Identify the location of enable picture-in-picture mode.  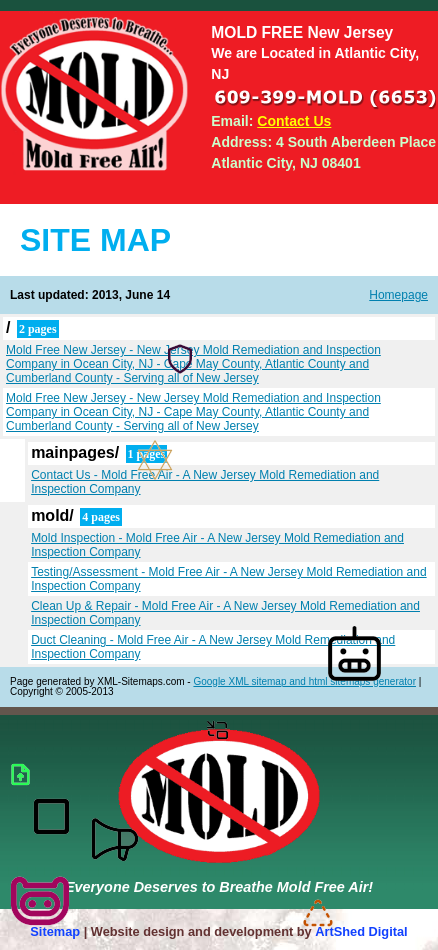
(217, 729).